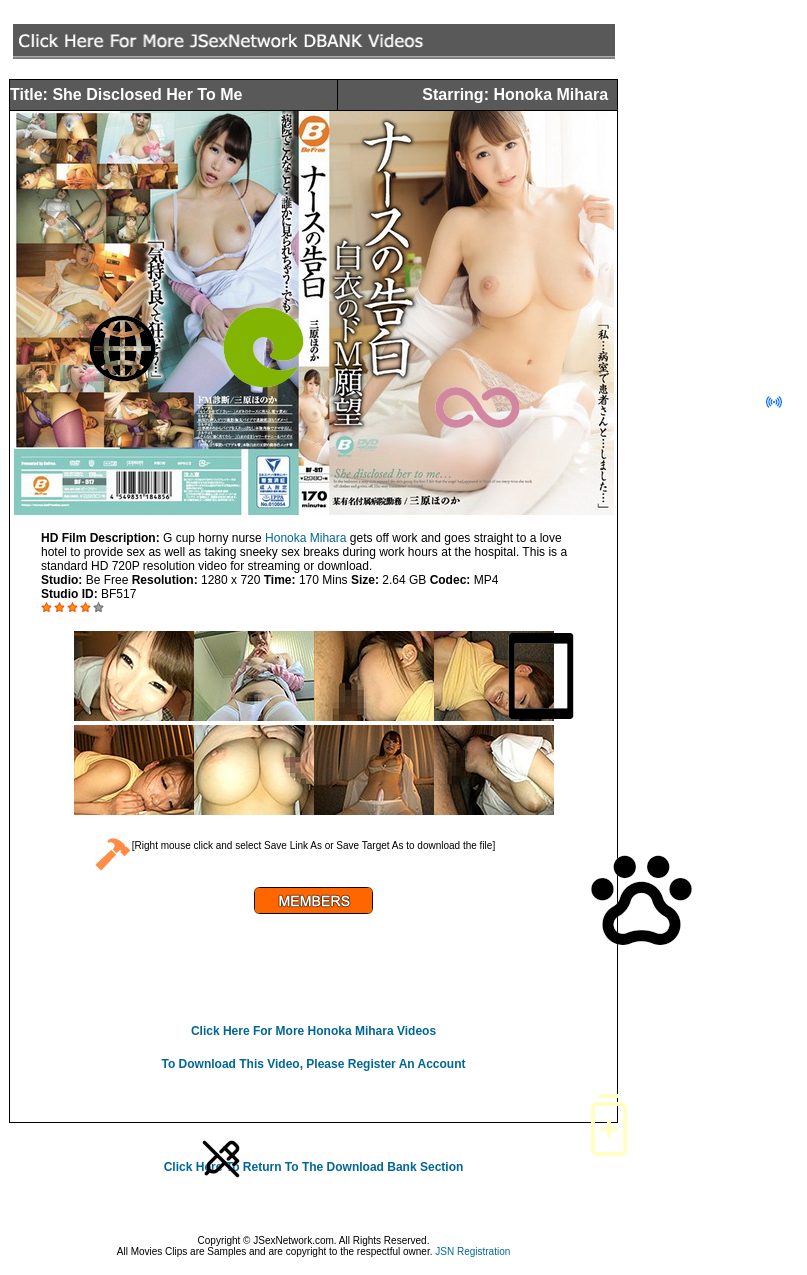  I want to click on access tools or settings, so click(113, 854).